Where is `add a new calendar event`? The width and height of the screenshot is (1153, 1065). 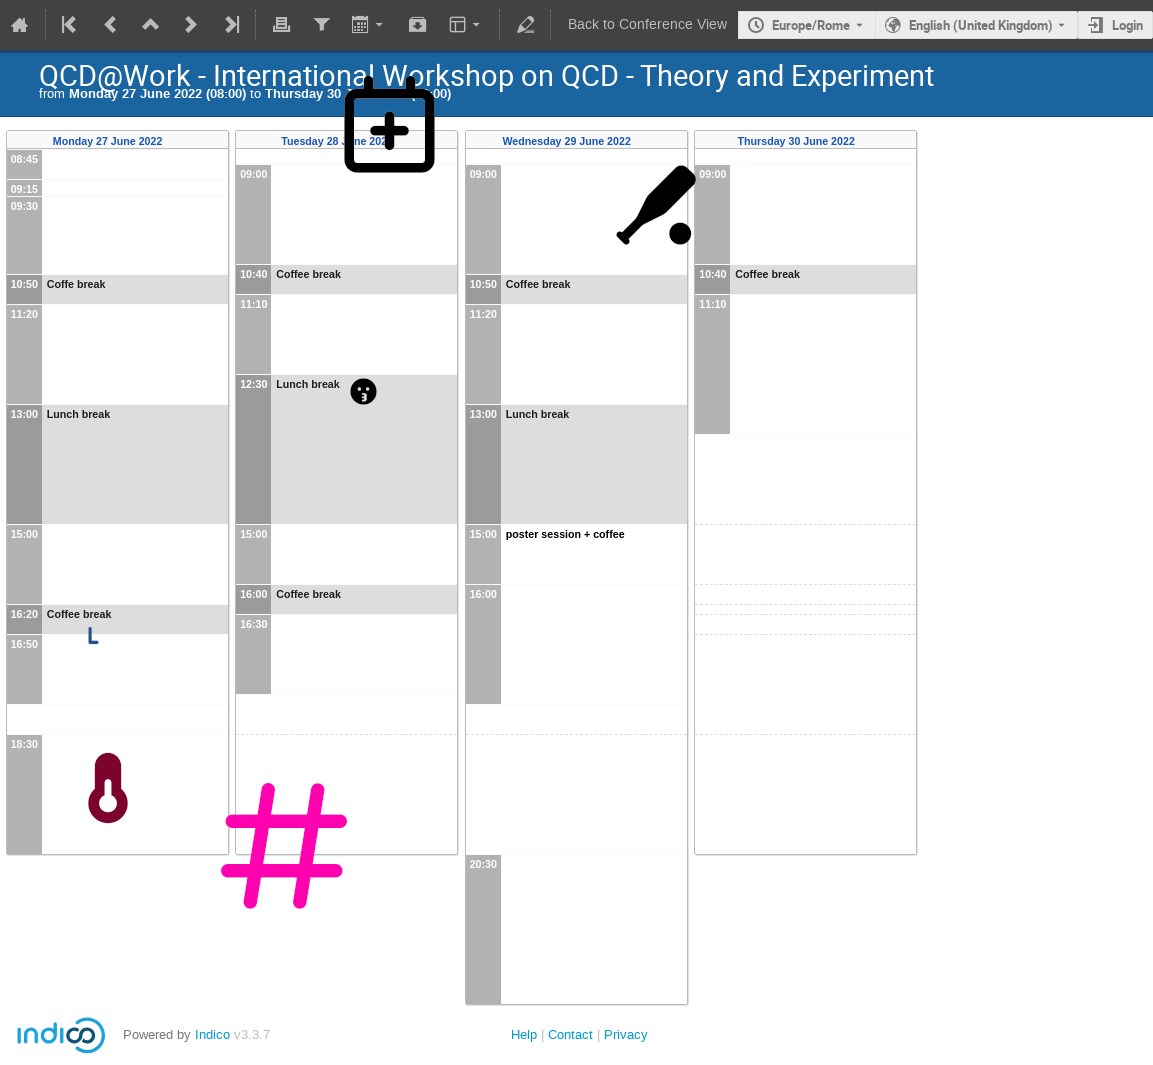 add a new calendar event is located at coordinates (389, 127).